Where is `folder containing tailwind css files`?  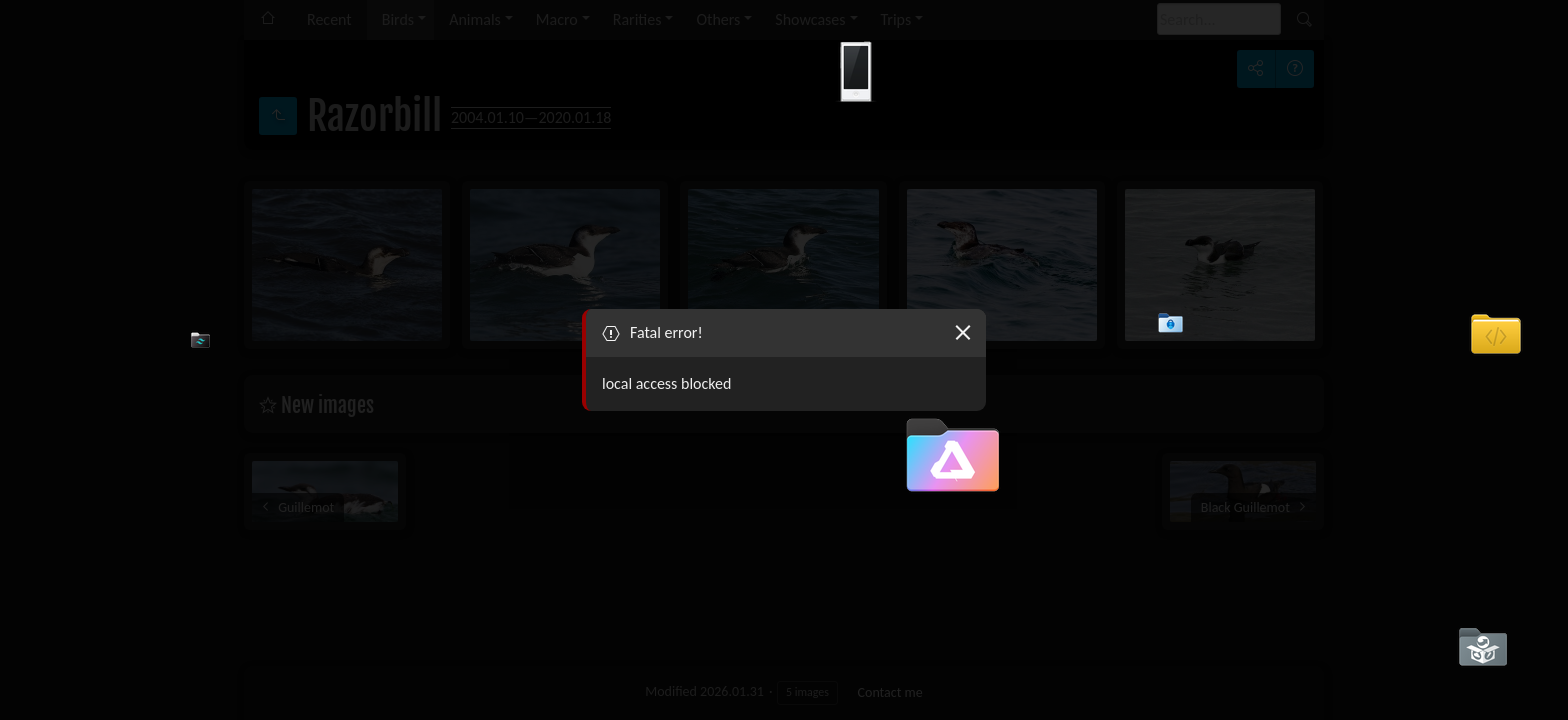 folder containing tailwind css files is located at coordinates (200, 340).